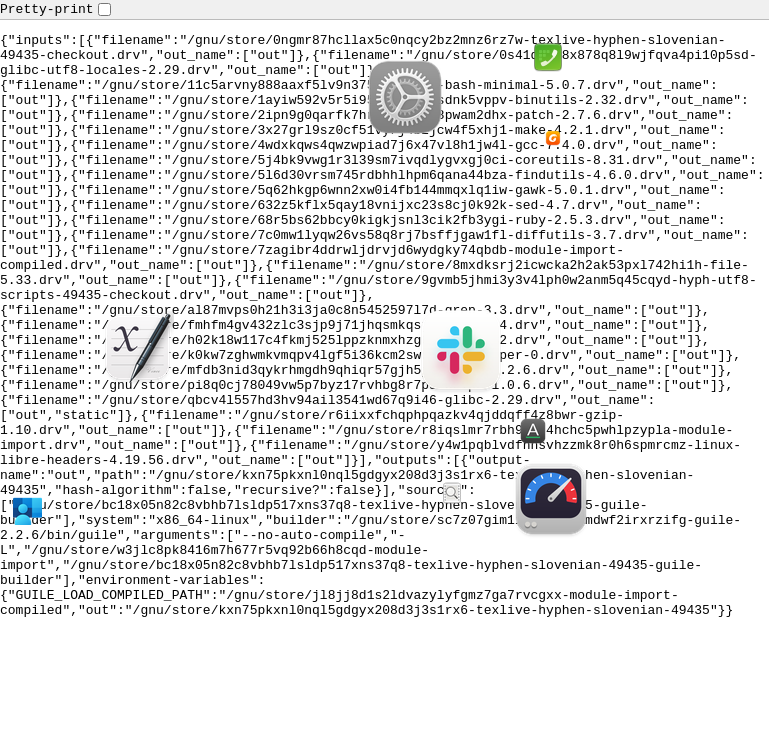  What do you see at coordinates (405, 97) in the screenshot?
I see `open system settings` at bounding box center [405, 97].